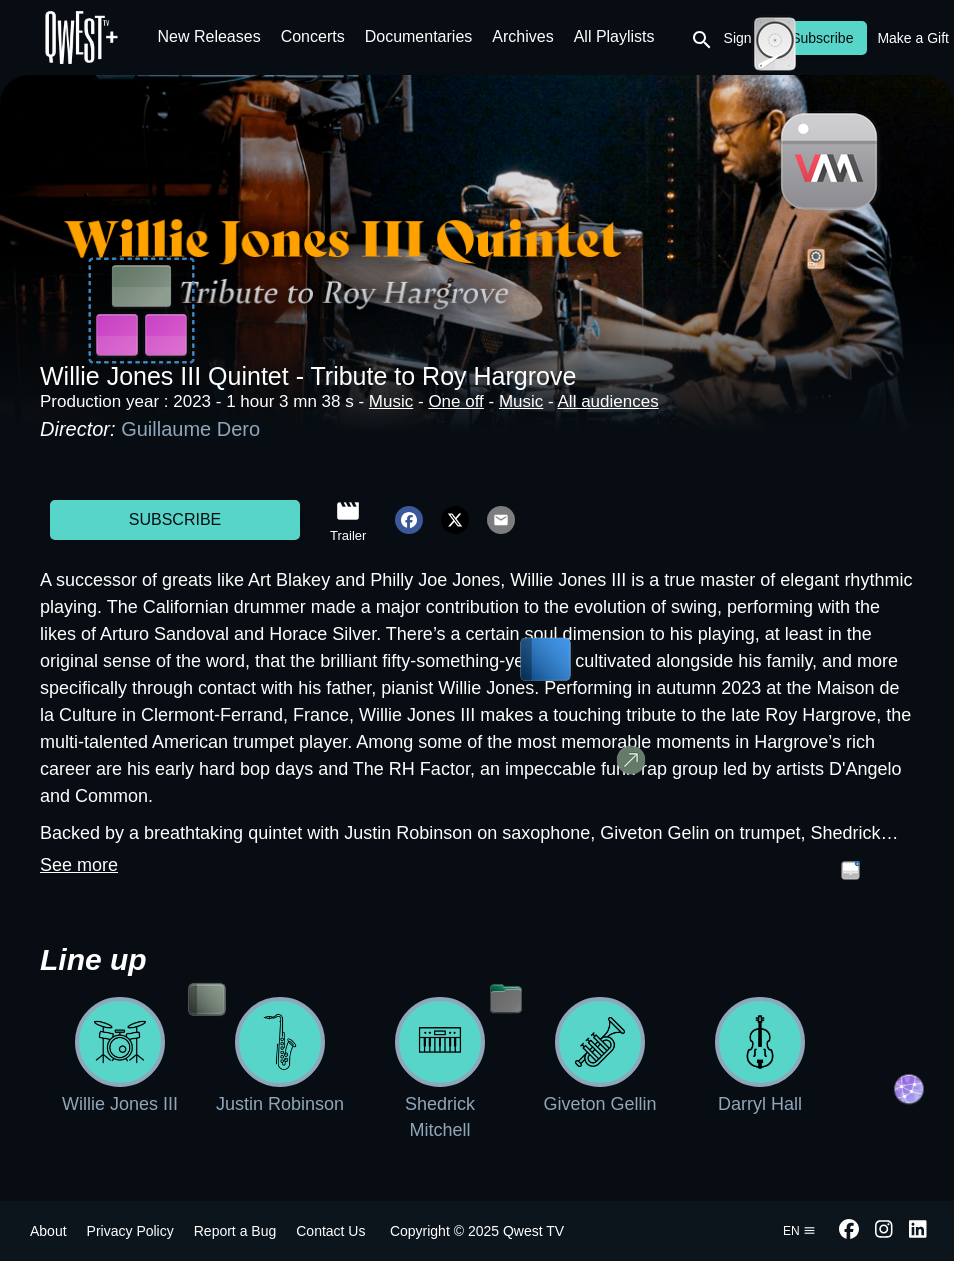  I want to click on open your email inbox, so click(850, 870).